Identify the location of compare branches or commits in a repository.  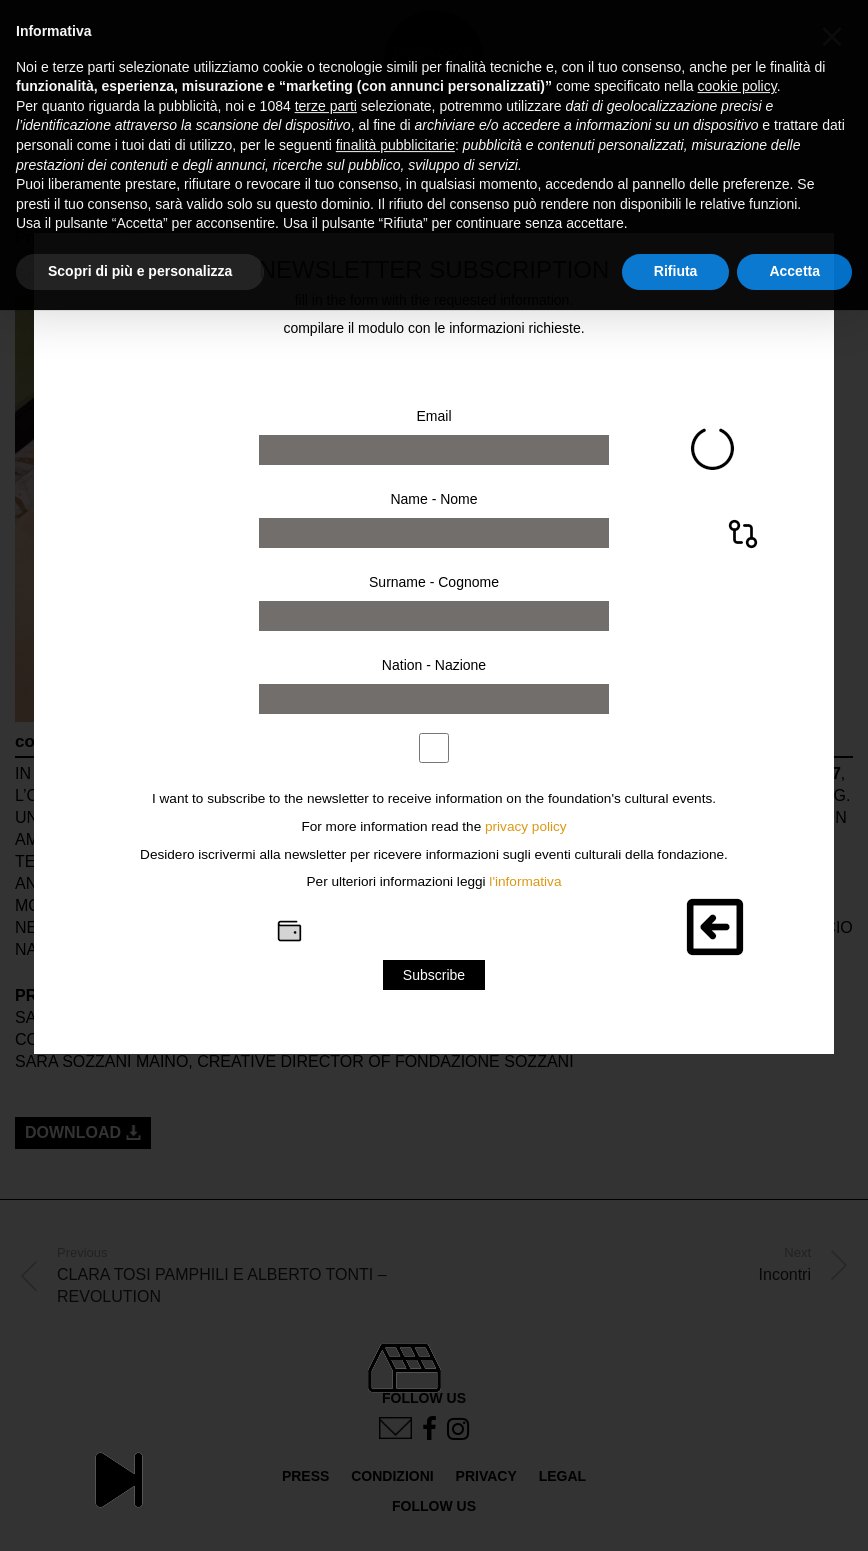
(743, 534).